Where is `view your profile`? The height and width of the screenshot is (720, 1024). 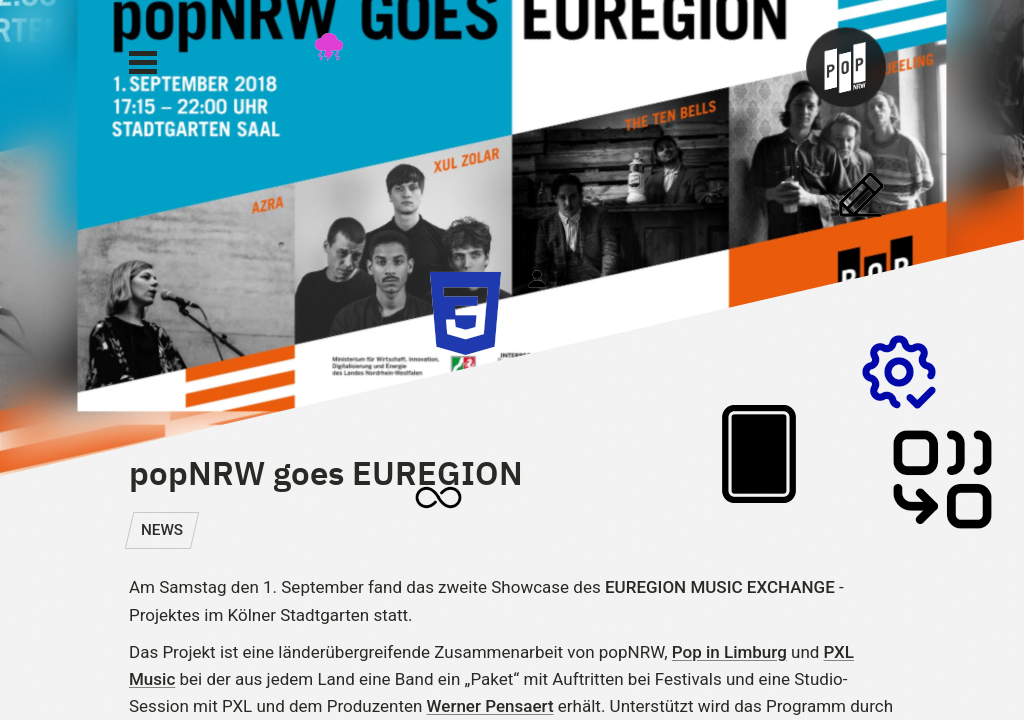
view your profile is located at coordinates (537, 279).